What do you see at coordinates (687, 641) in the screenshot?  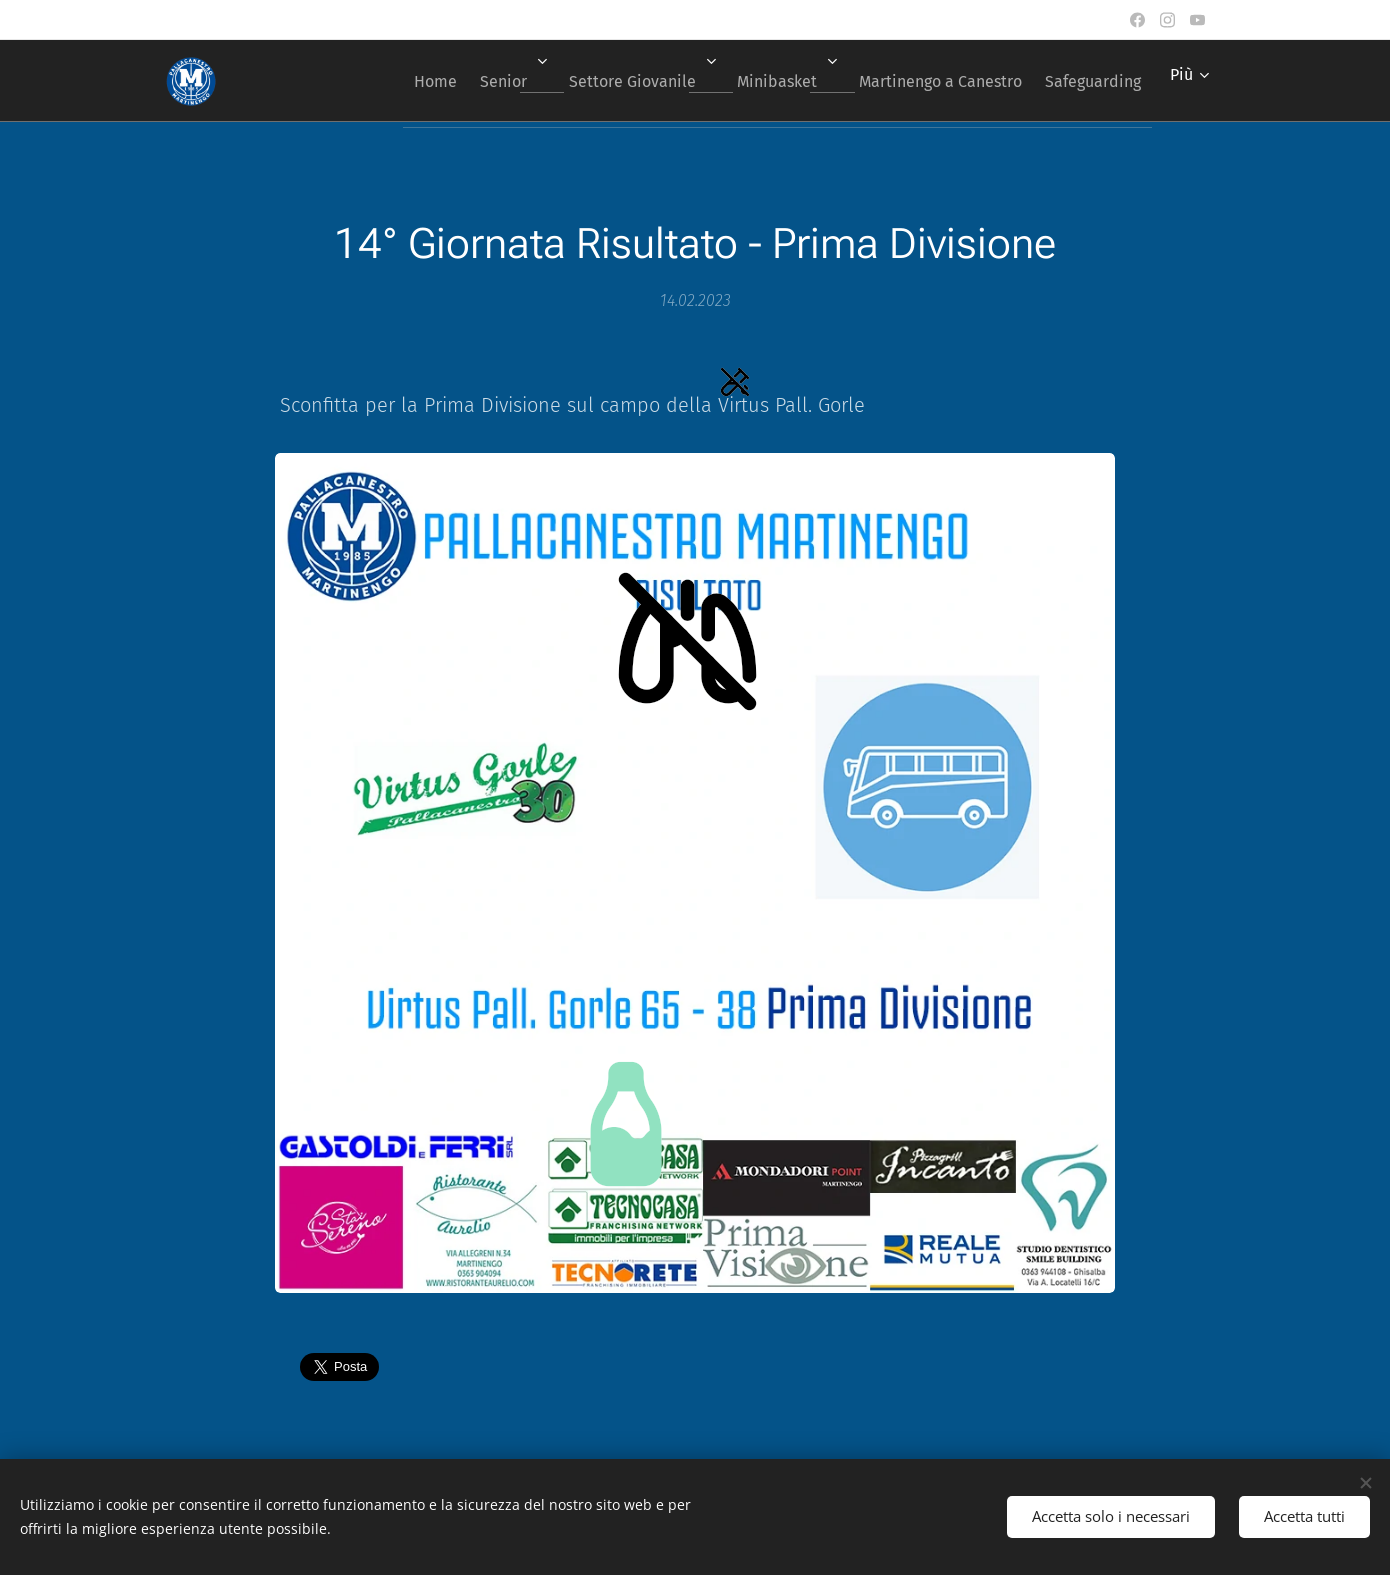 I see `indicates respiratory function disabled or unavailable` at bounding box center [687, 641].